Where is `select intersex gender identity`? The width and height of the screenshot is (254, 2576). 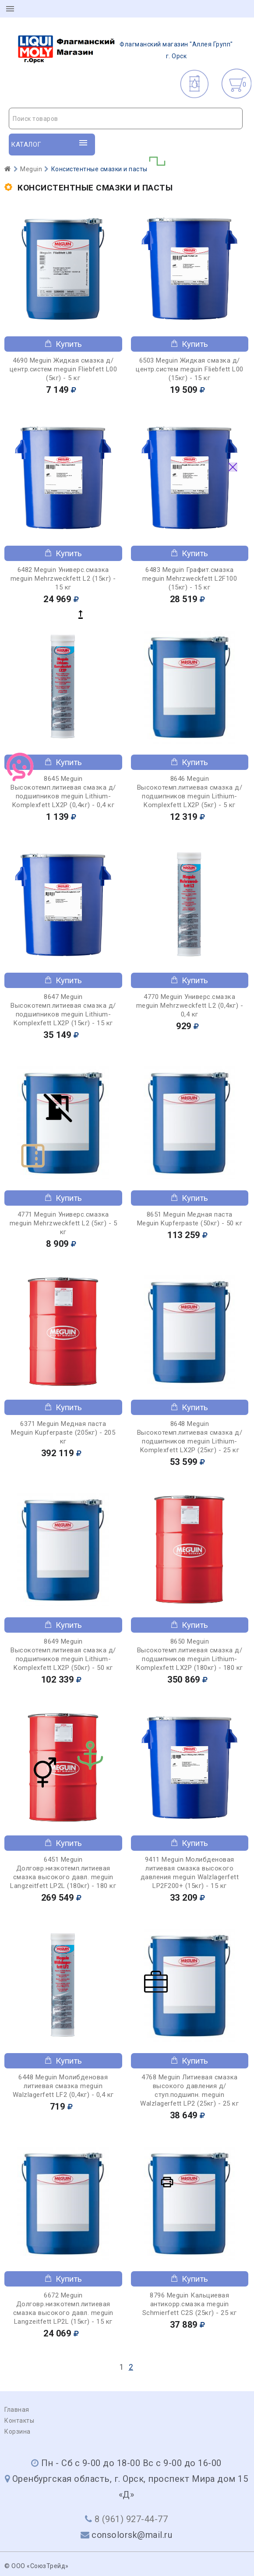
select intersex gender identity is located at coordinates (44, 1772).